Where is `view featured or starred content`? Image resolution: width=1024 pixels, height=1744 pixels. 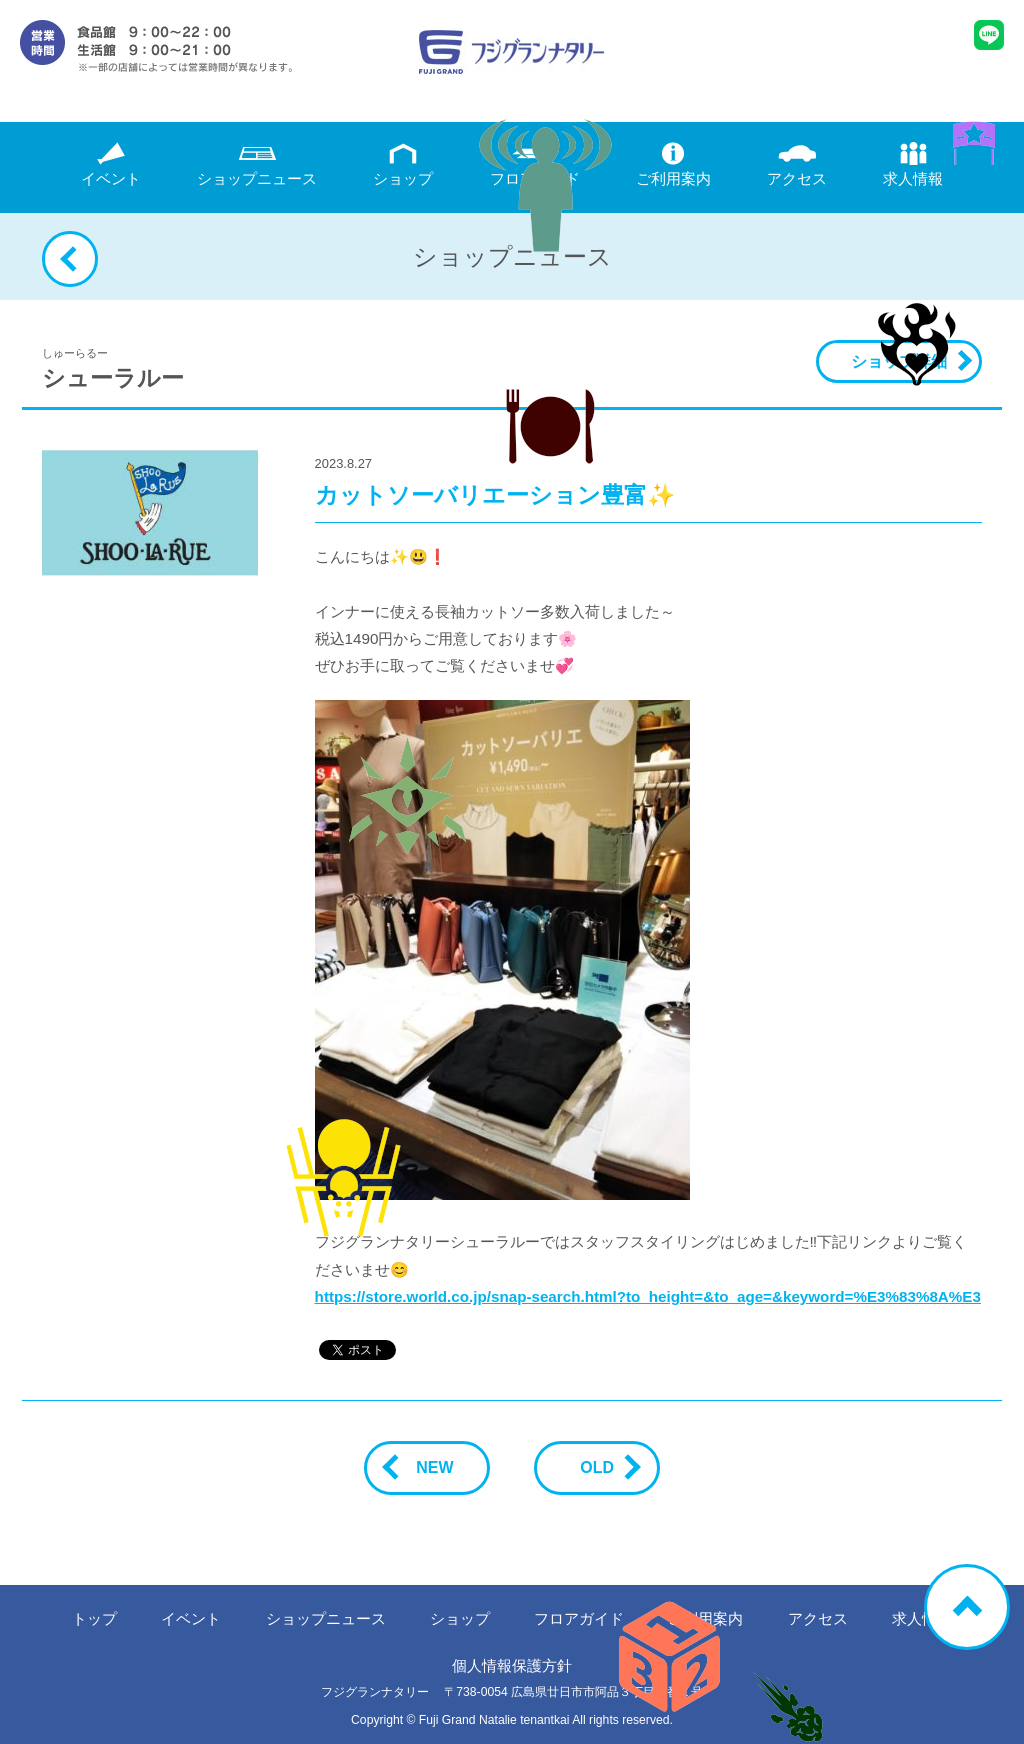 view featured or starred content is located at coordinates (974, 143).